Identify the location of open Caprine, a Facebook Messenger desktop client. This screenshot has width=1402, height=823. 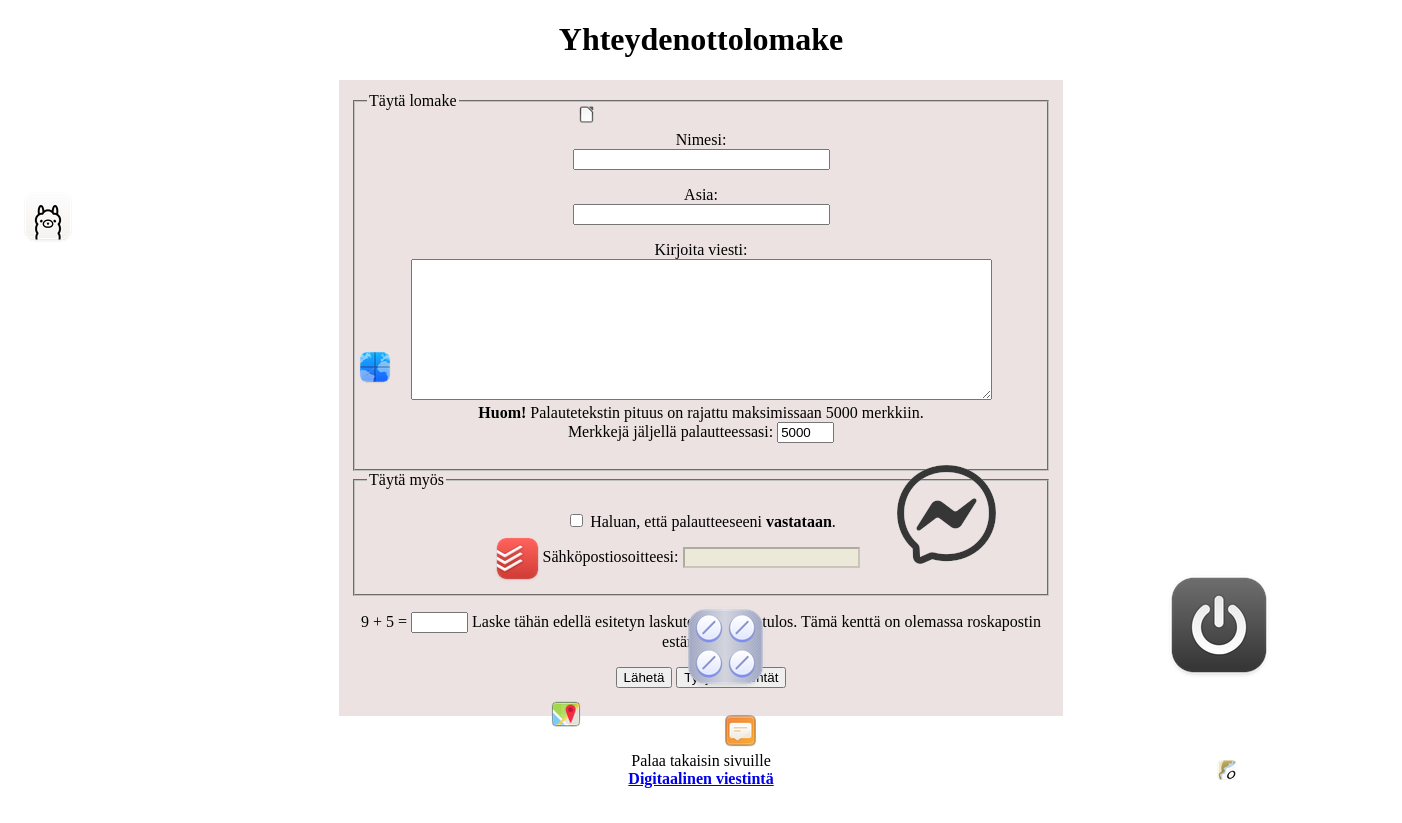
(946, 514).